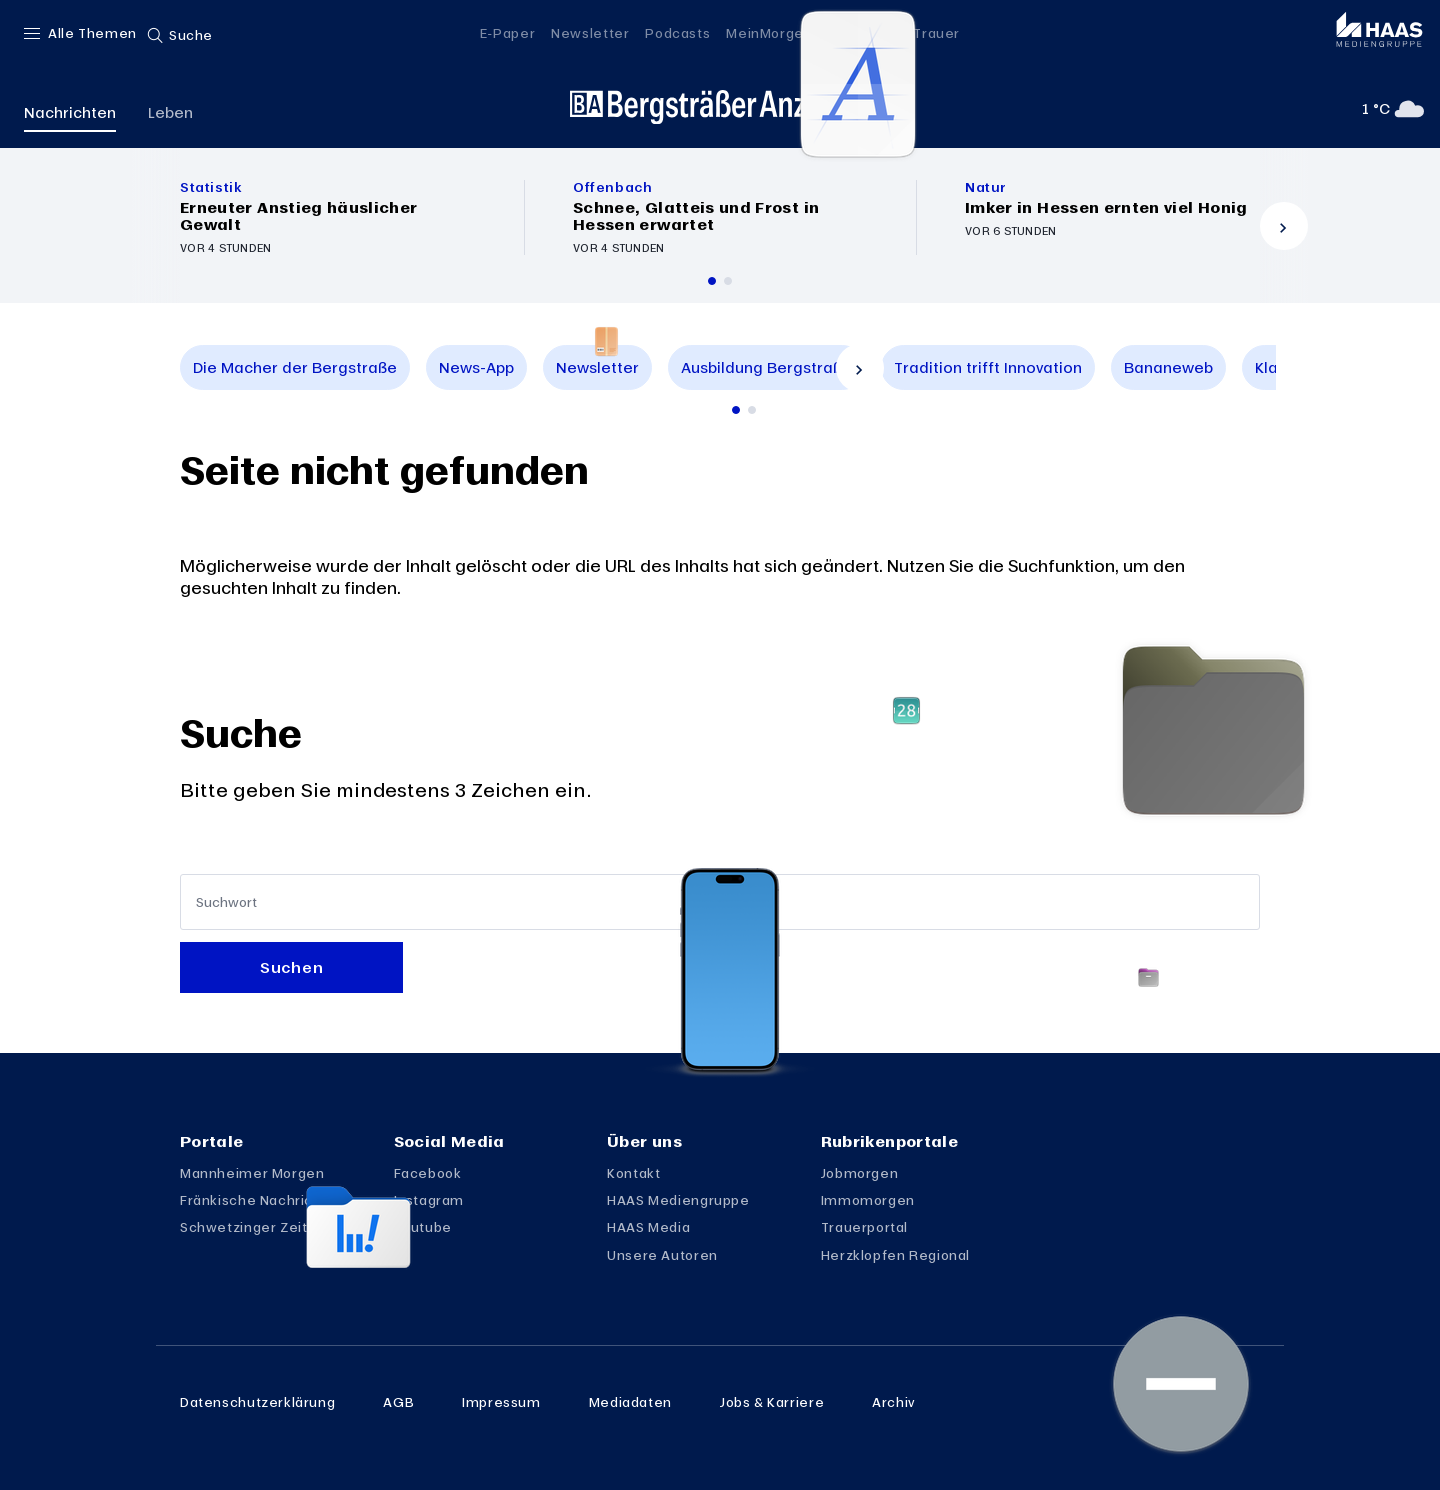 The width and height of the screenshot is (1440, 1490). Describe the element at coordinates (358, 1230) in the screenshot. I see `open 4k downloader files folder` at that location.